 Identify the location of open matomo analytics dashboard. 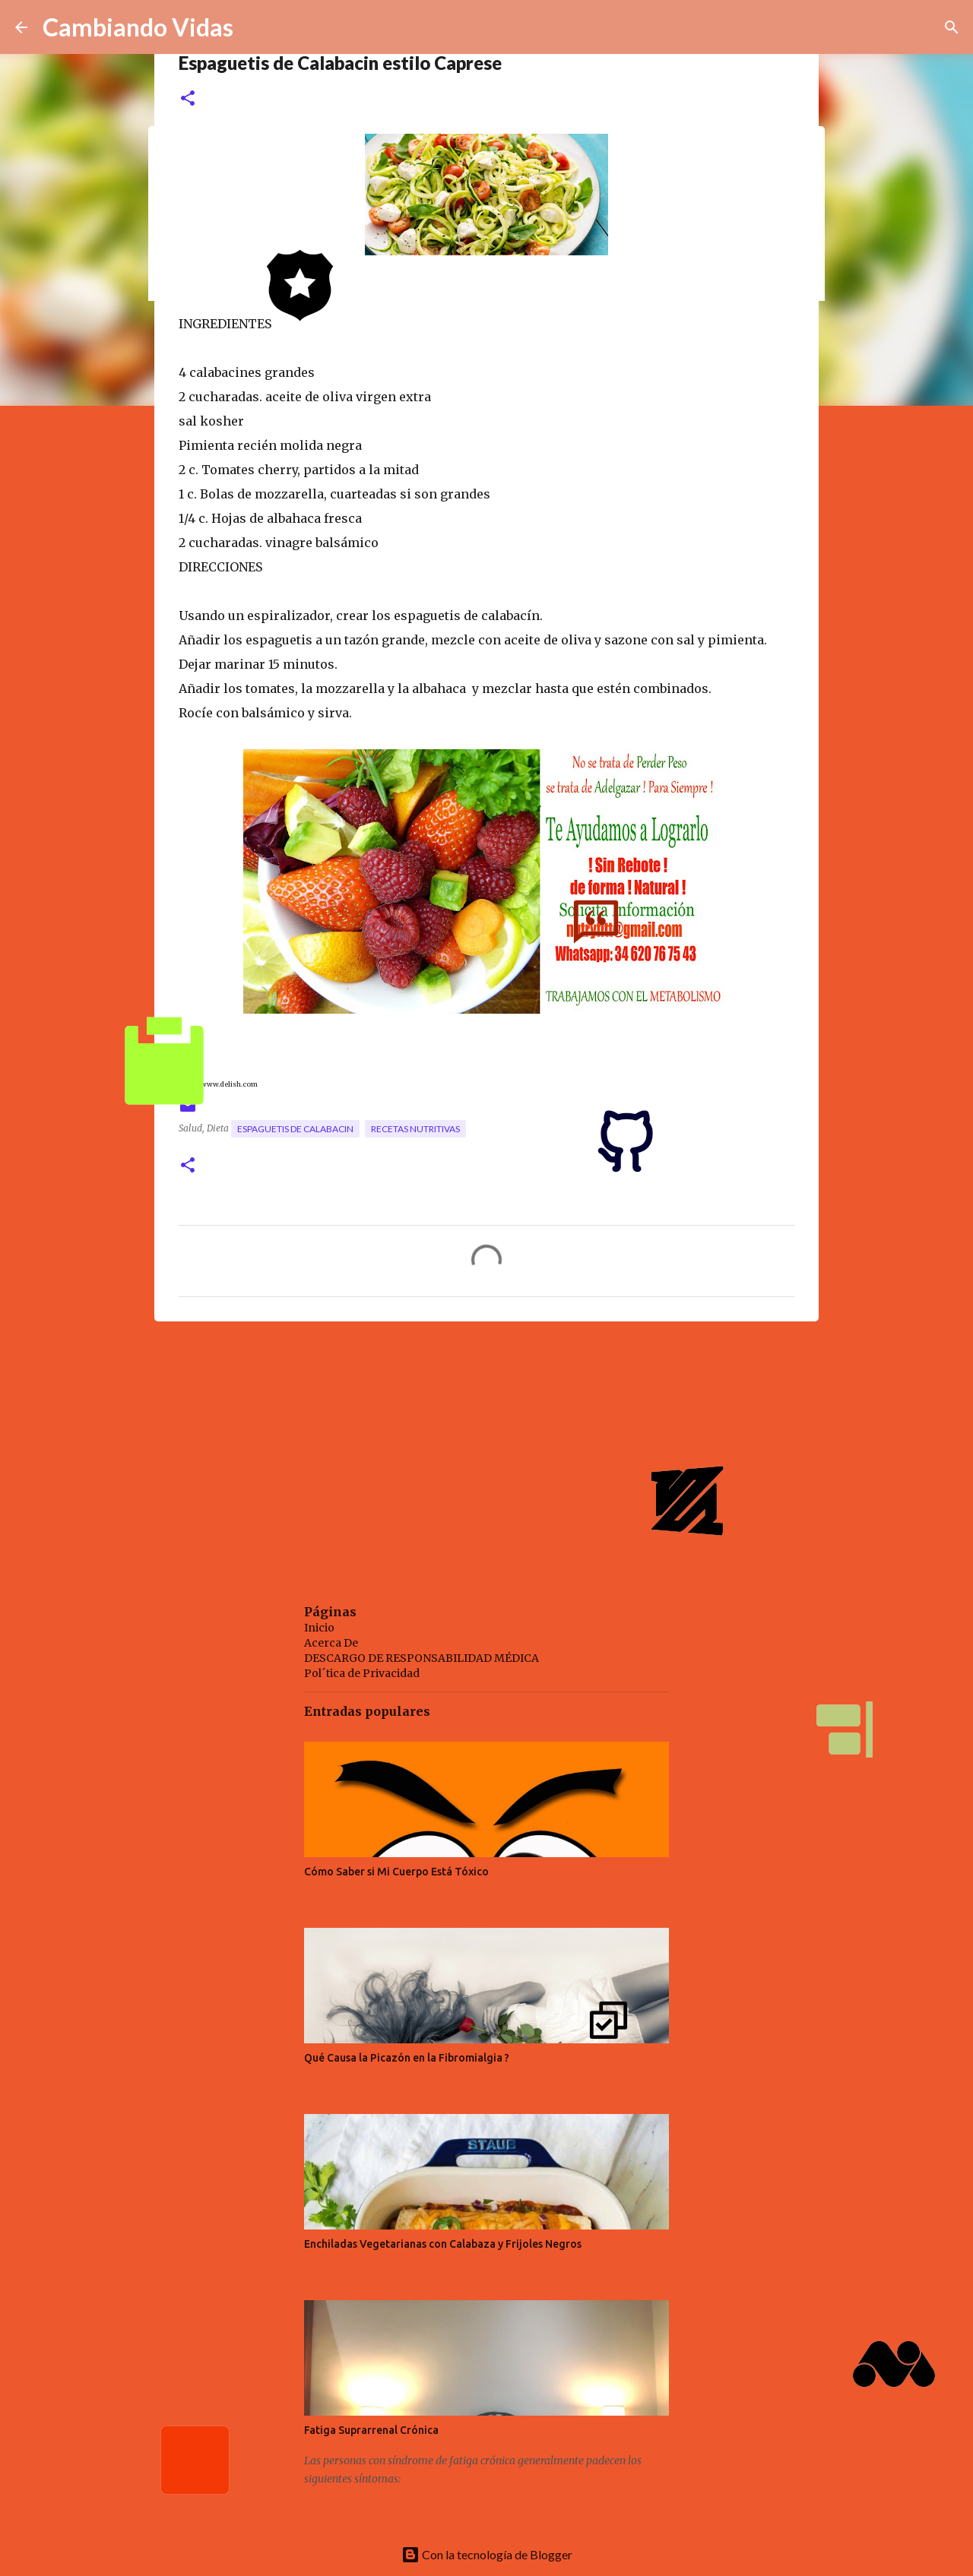
(894, 2364).